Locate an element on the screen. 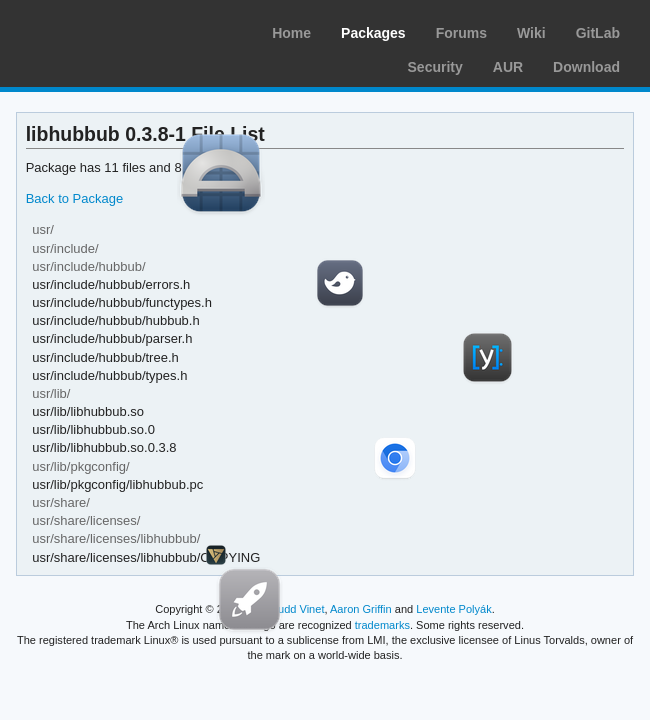 The image size is (650, 720). open chromium web browser is located at coordinates (395, 458).